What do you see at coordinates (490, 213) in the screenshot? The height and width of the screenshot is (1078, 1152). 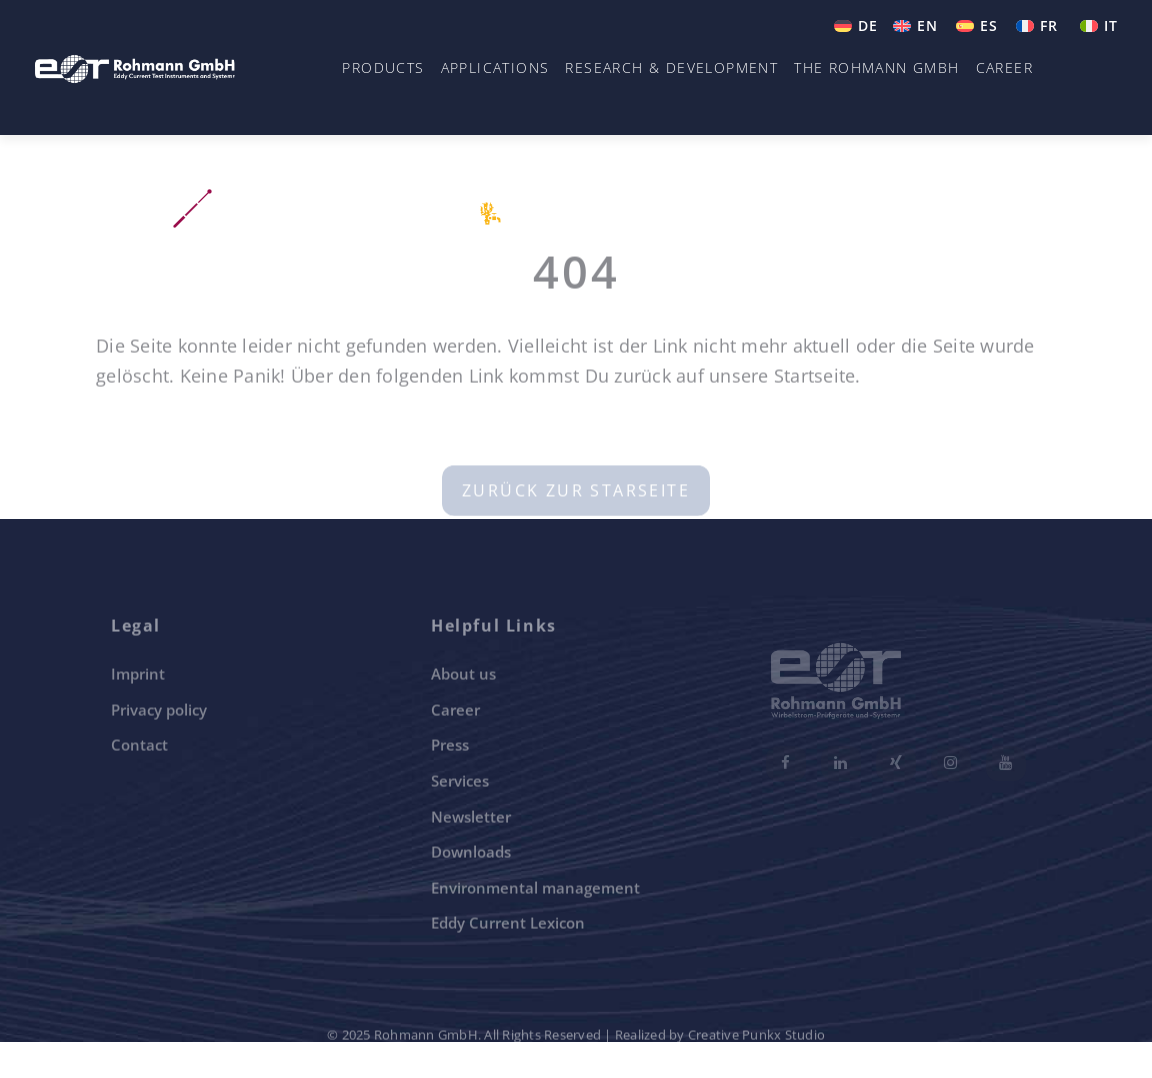 I see `tap to water or care for your cactus` at bounding box center [490, 213].